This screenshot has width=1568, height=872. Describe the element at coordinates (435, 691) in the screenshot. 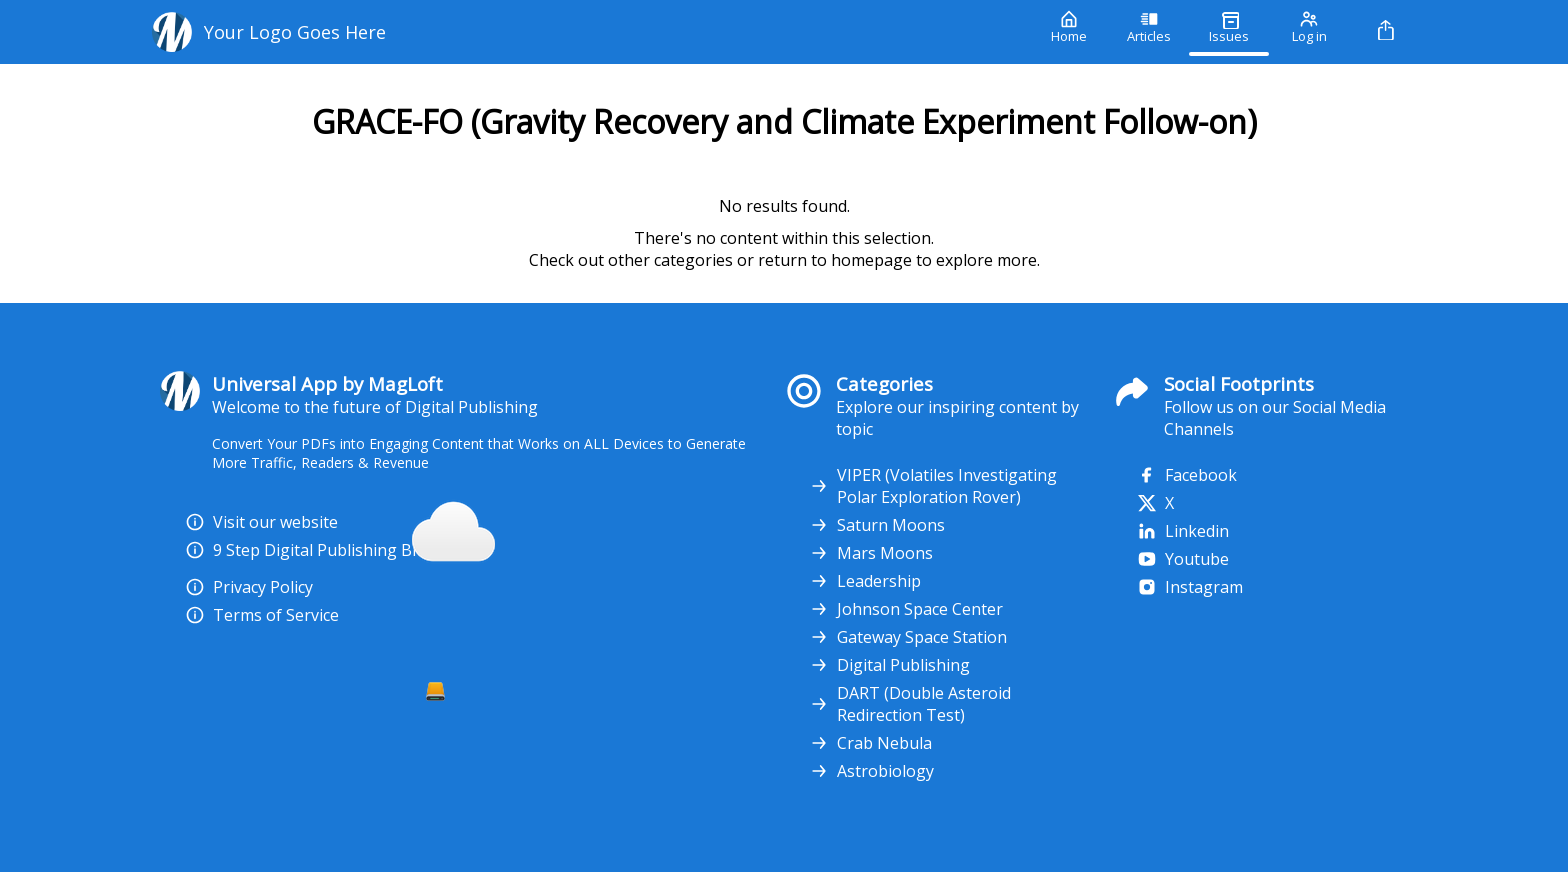

I see `external USB hard drive connected` at that location.